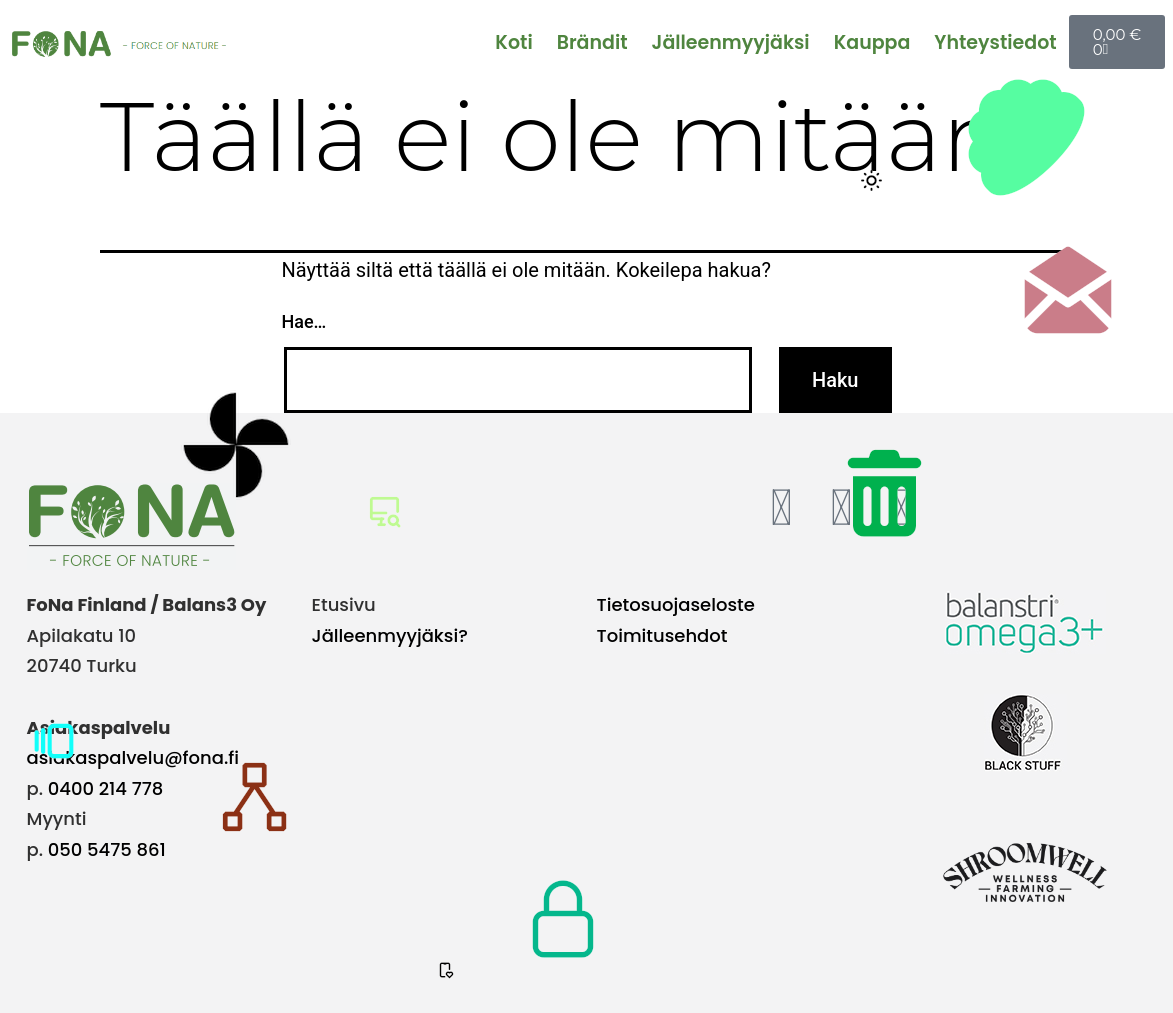 Image resolution: width=1173 pixels, height=1013 pixels. I want to click on view subtype hierarchy in code editor, so click(257, 797).